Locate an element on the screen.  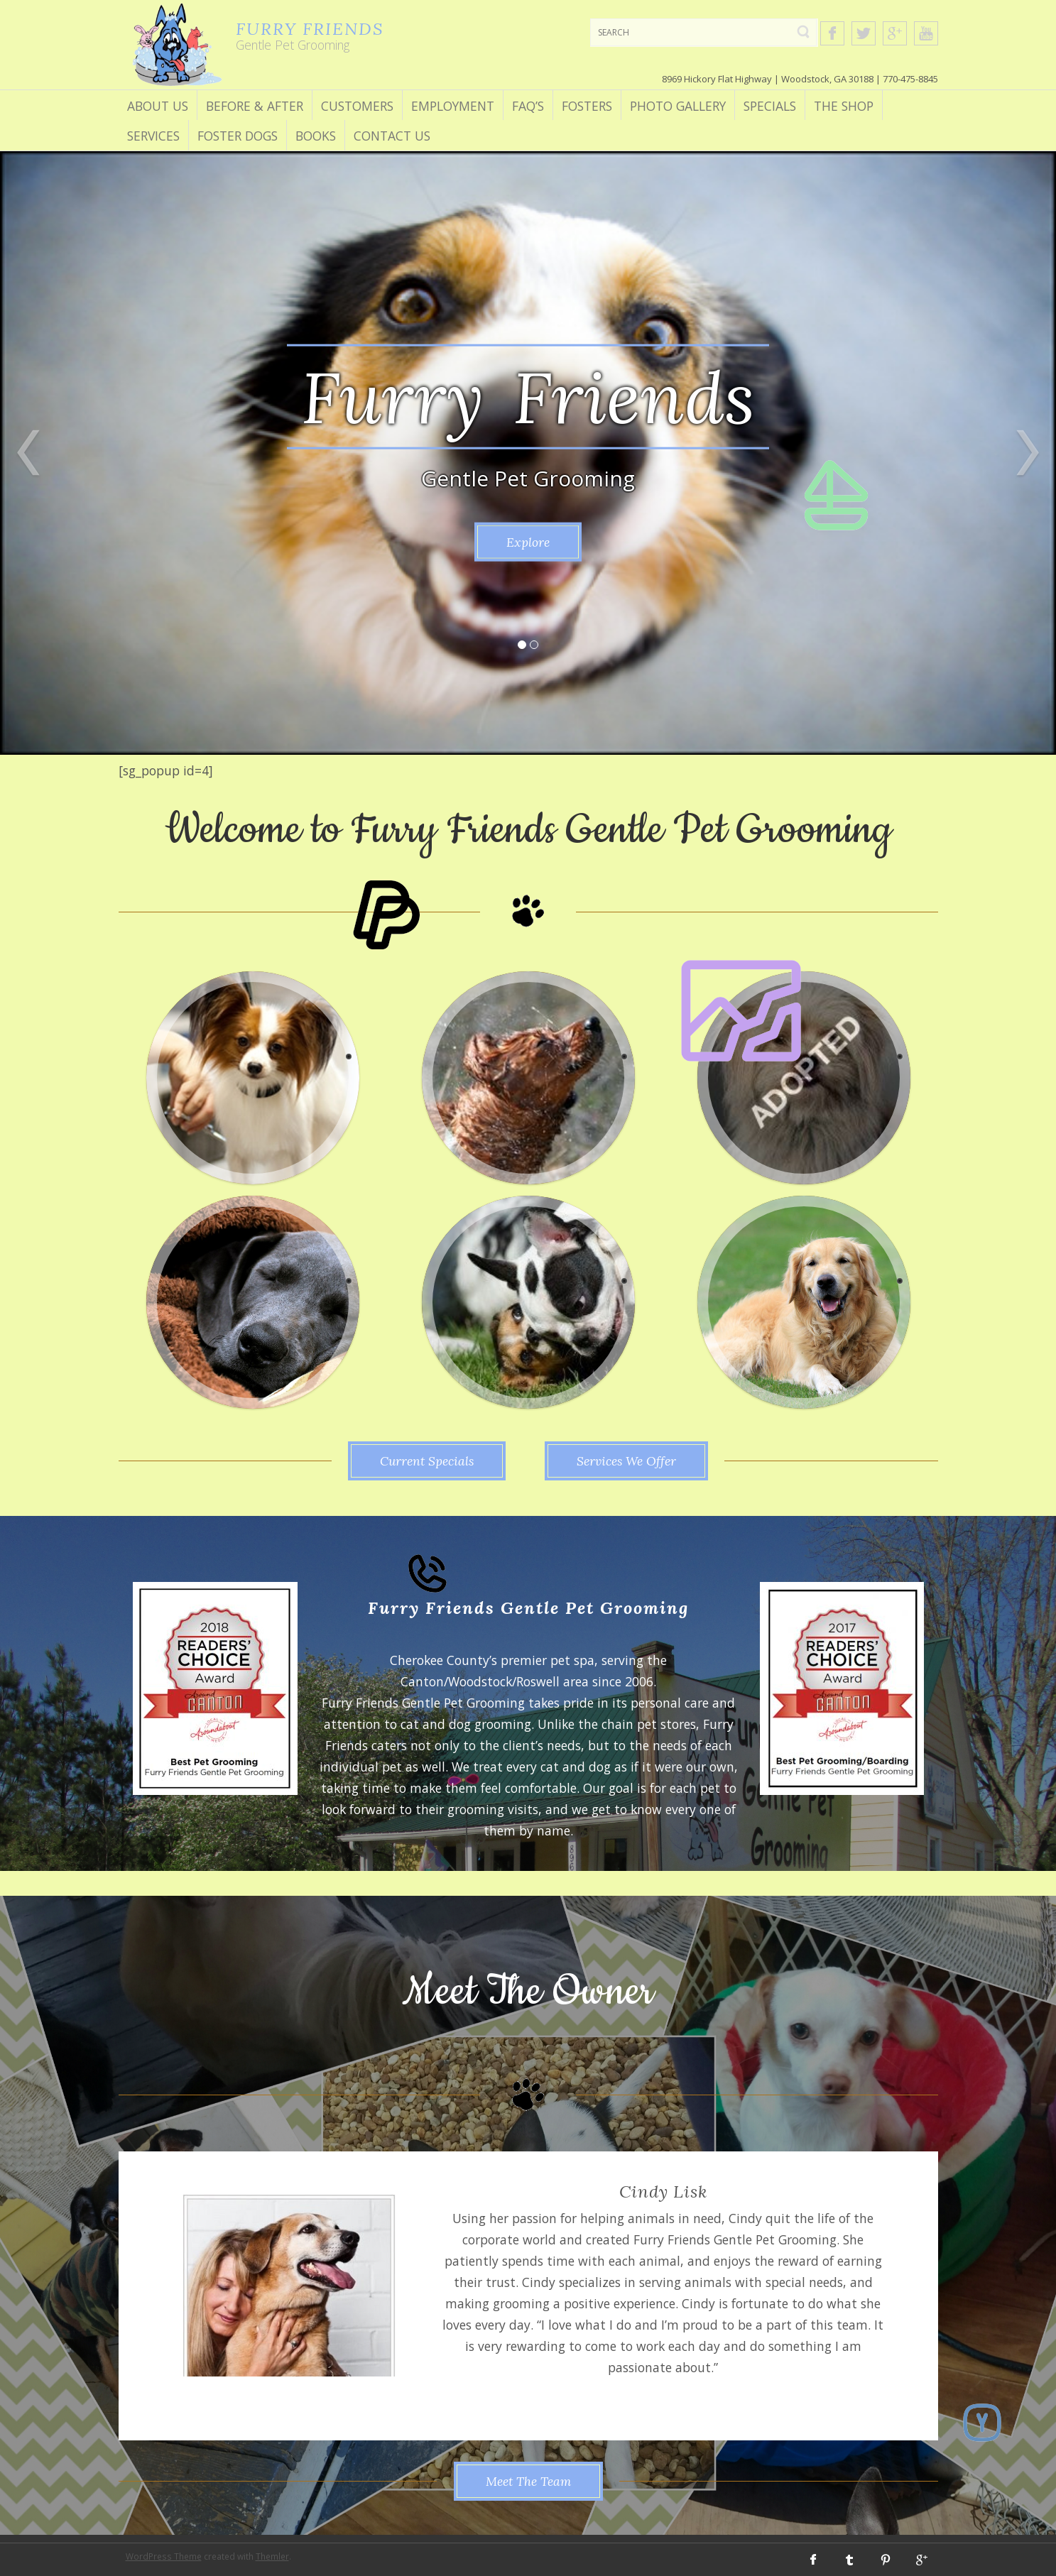
pay with PayPal is located at coordinates (385, 915).